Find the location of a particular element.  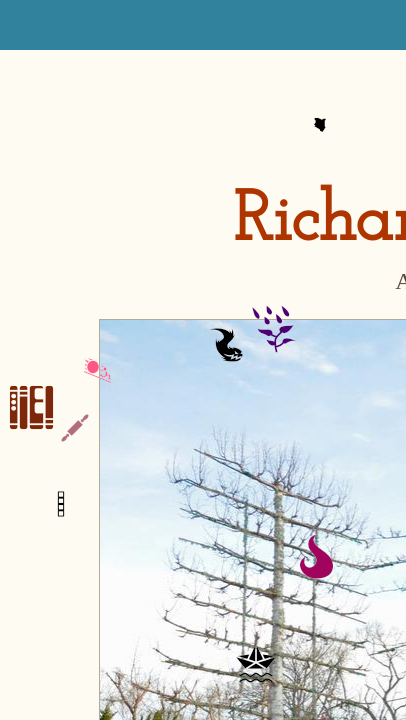

send a message or note is located at coordinates (256, 664).